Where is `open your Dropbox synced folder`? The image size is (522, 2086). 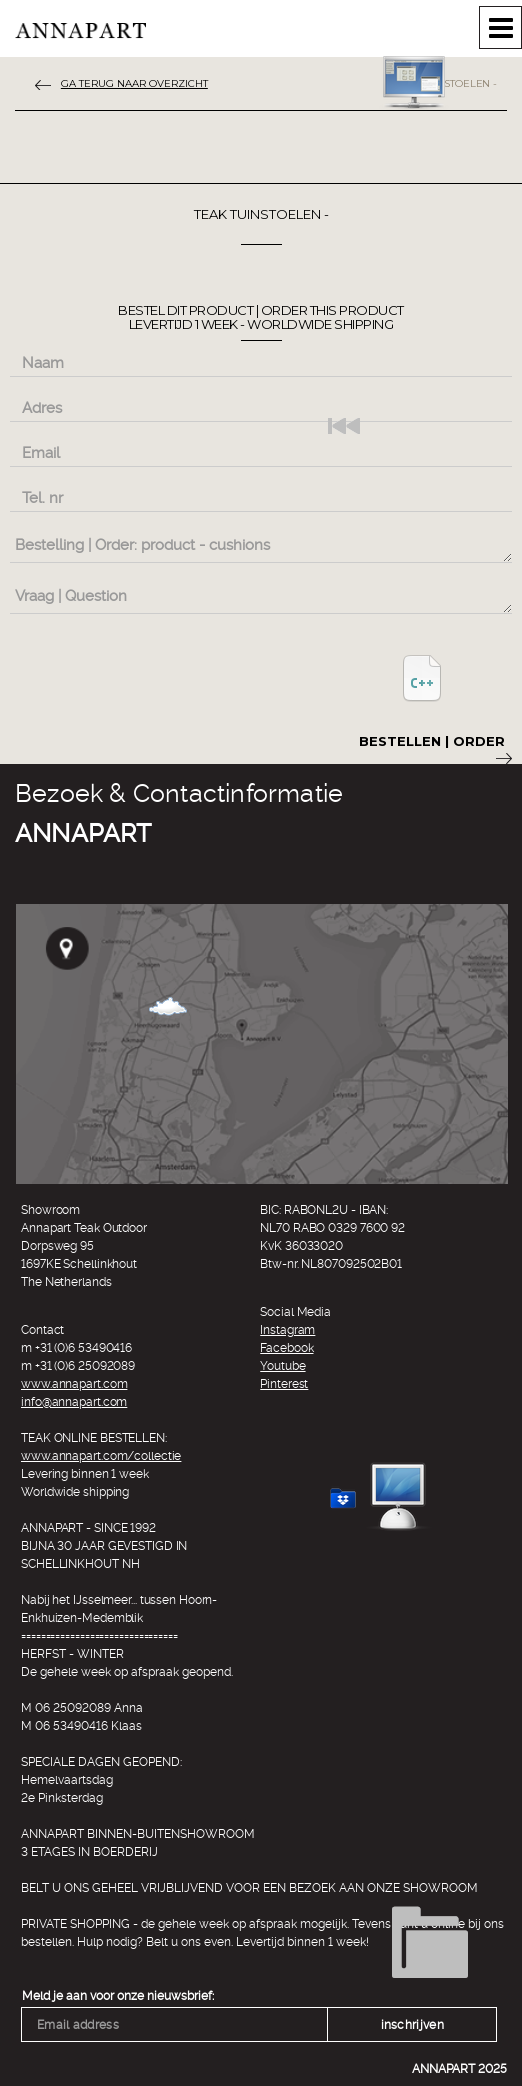
open your Dropbox synced folder is located at coordinates (343, 1499).